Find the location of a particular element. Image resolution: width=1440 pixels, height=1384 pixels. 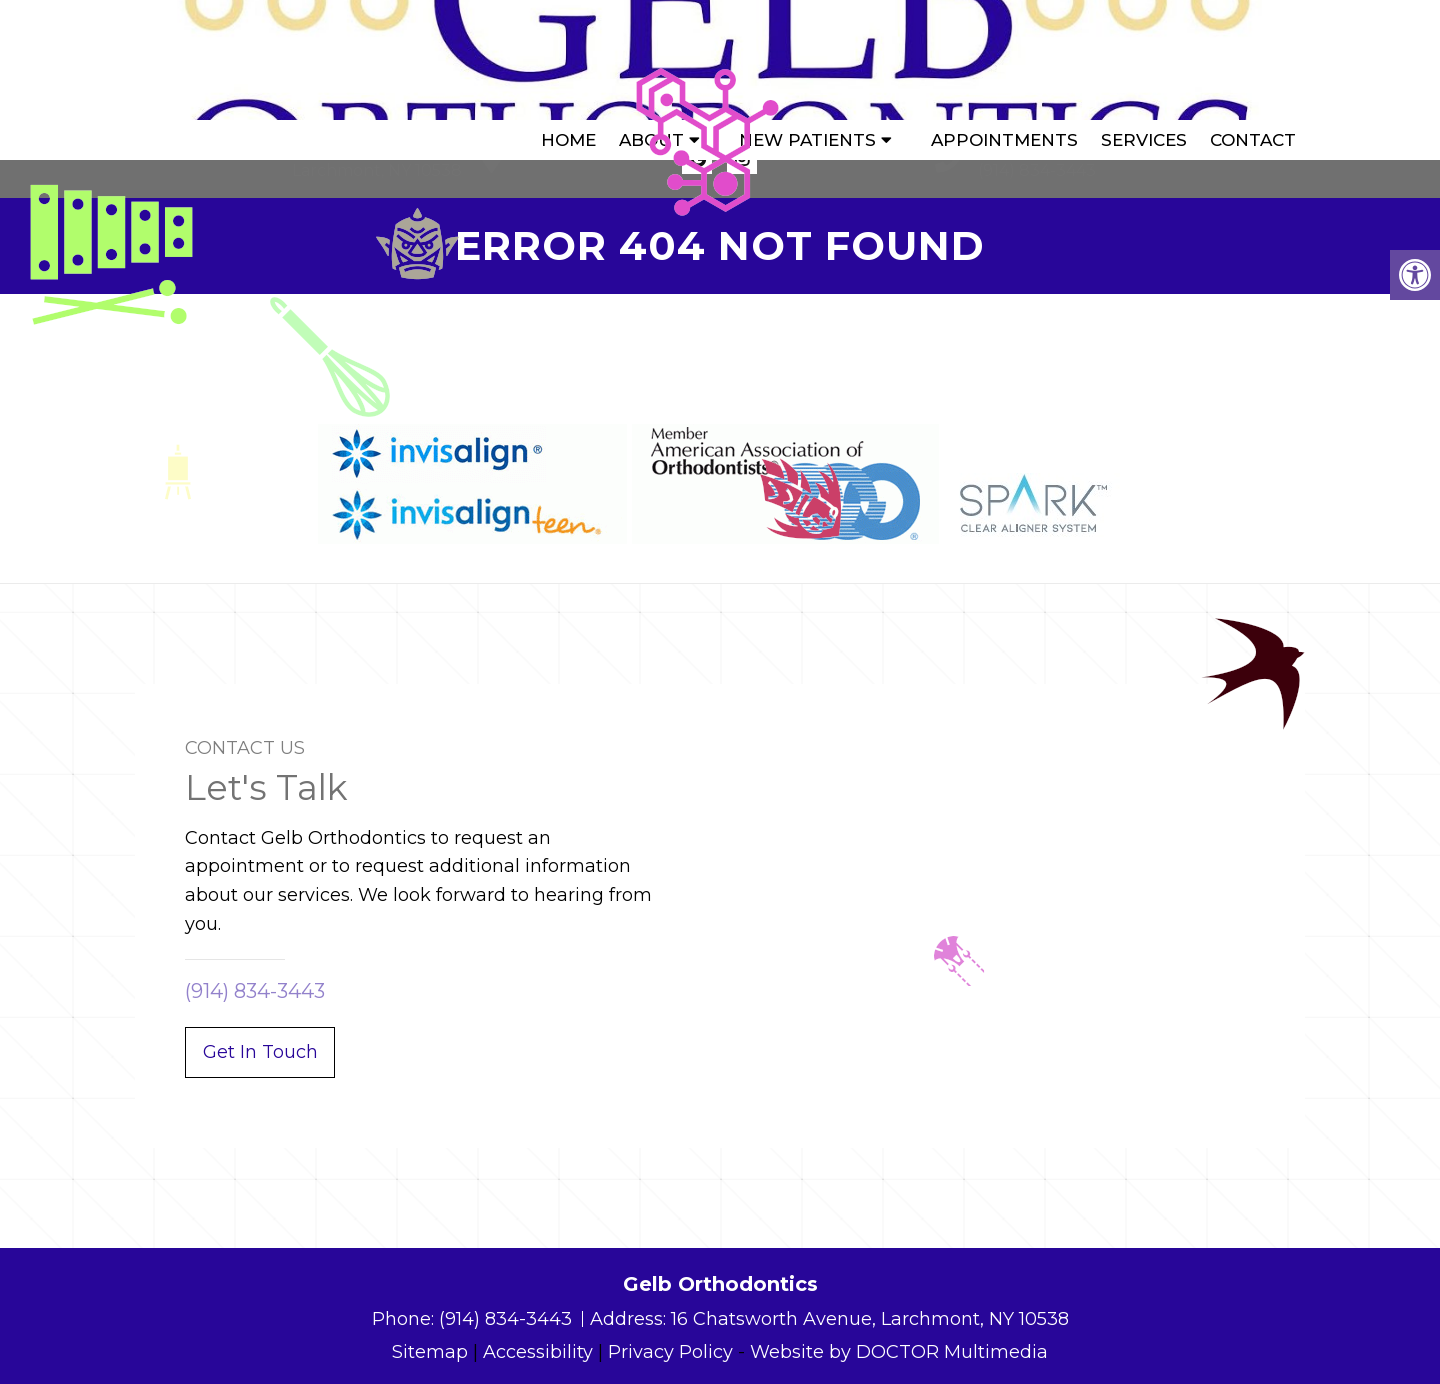

select orc character or race is located at coordinates (417, 243).